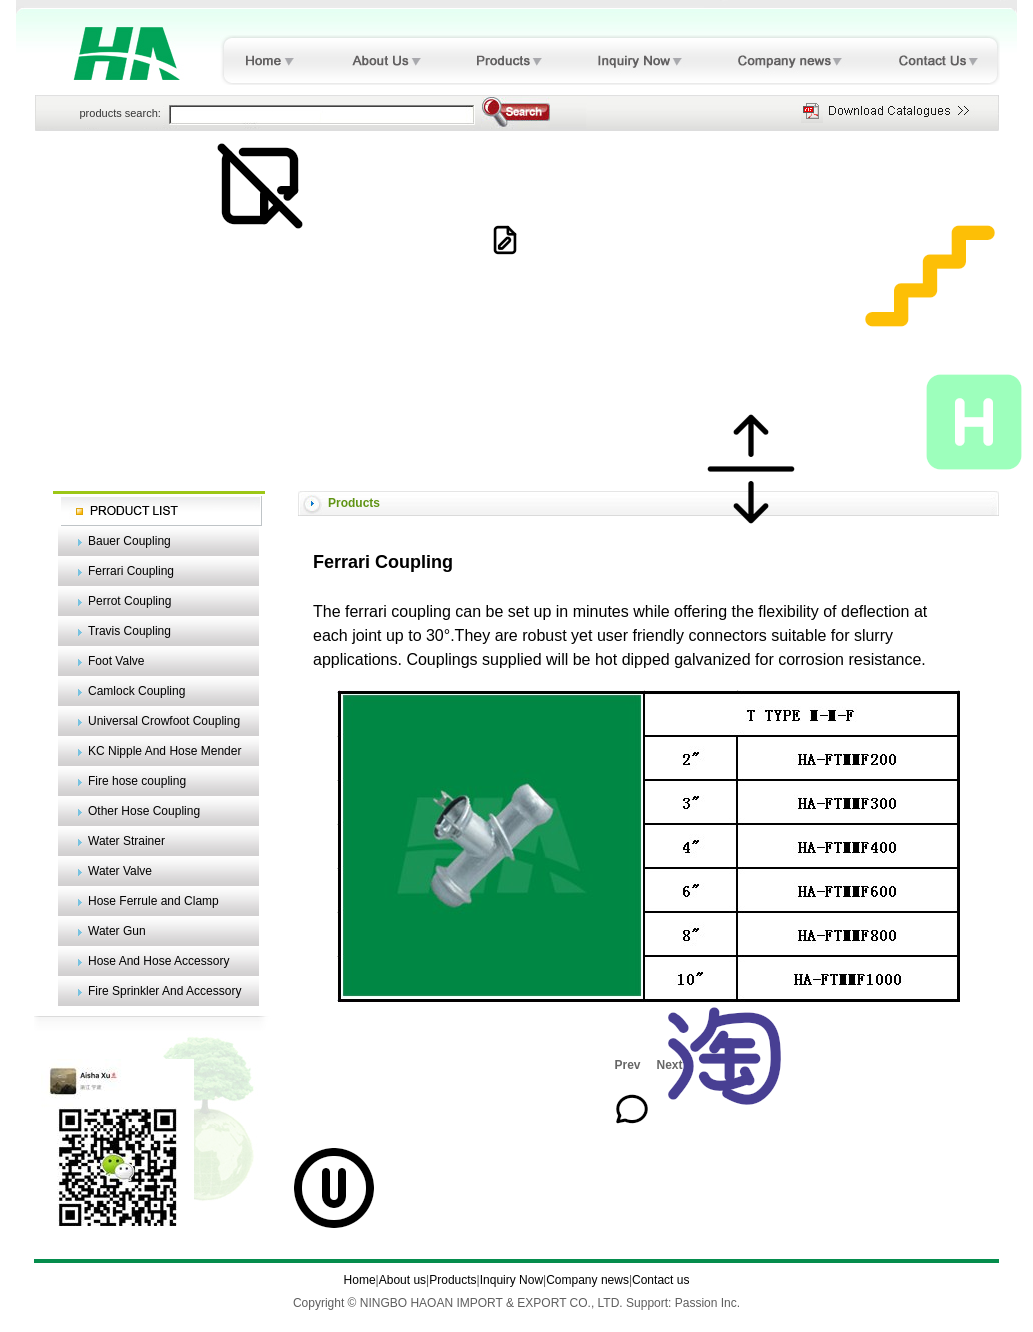  What do you see at coordinates (974, 422) in the screenshot?
I see `indicates a helipad or helicopter landing zone` at bounding box center [974, 422].